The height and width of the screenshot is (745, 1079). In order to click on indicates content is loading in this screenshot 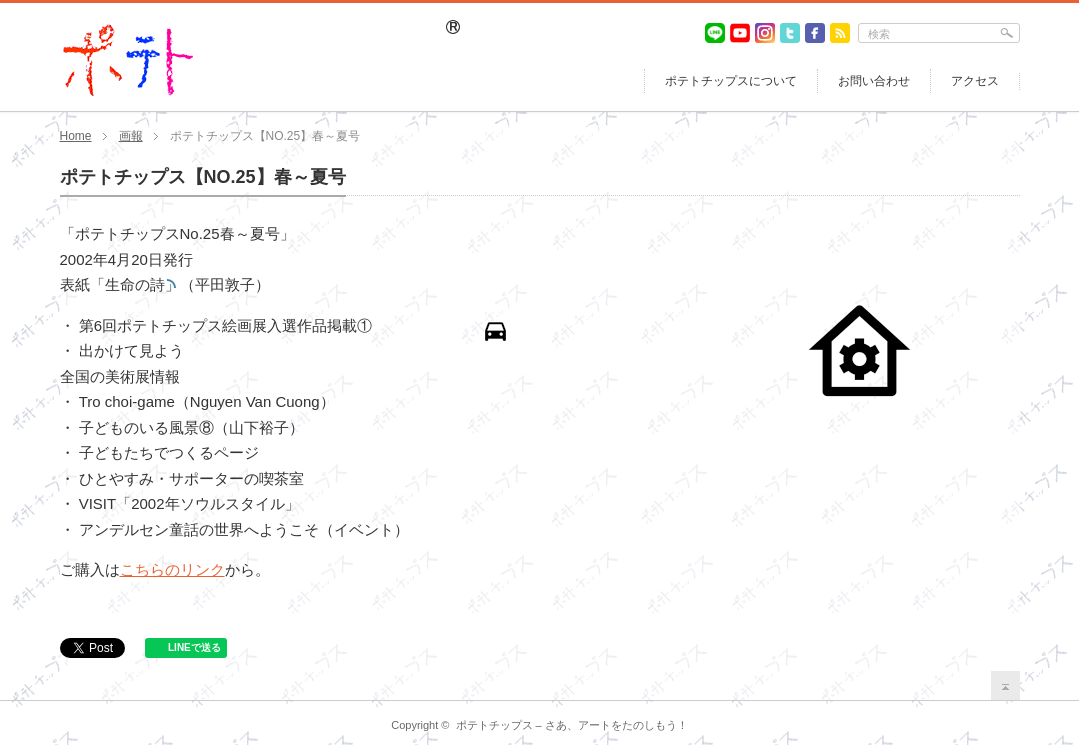, I will do `click(167, 288)`.